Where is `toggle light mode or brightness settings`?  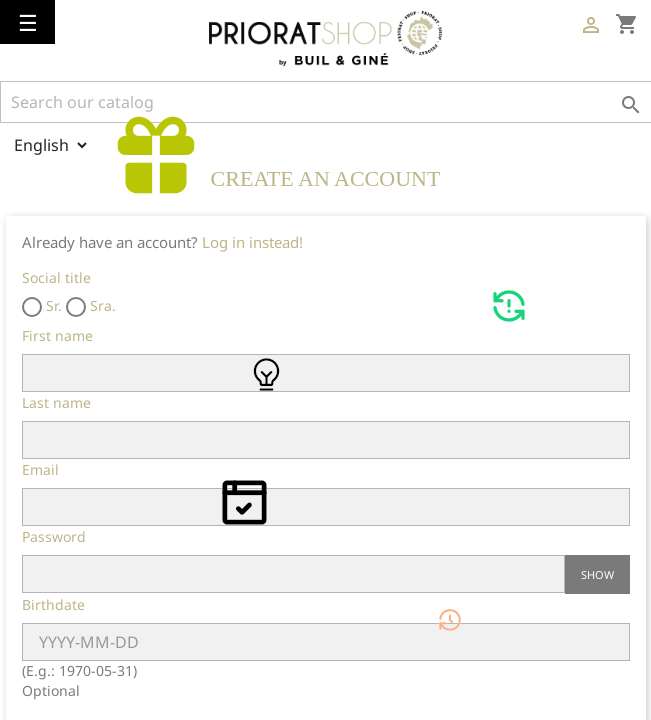 toggle light mode or brightness settings is located at coordinates (266, 374).